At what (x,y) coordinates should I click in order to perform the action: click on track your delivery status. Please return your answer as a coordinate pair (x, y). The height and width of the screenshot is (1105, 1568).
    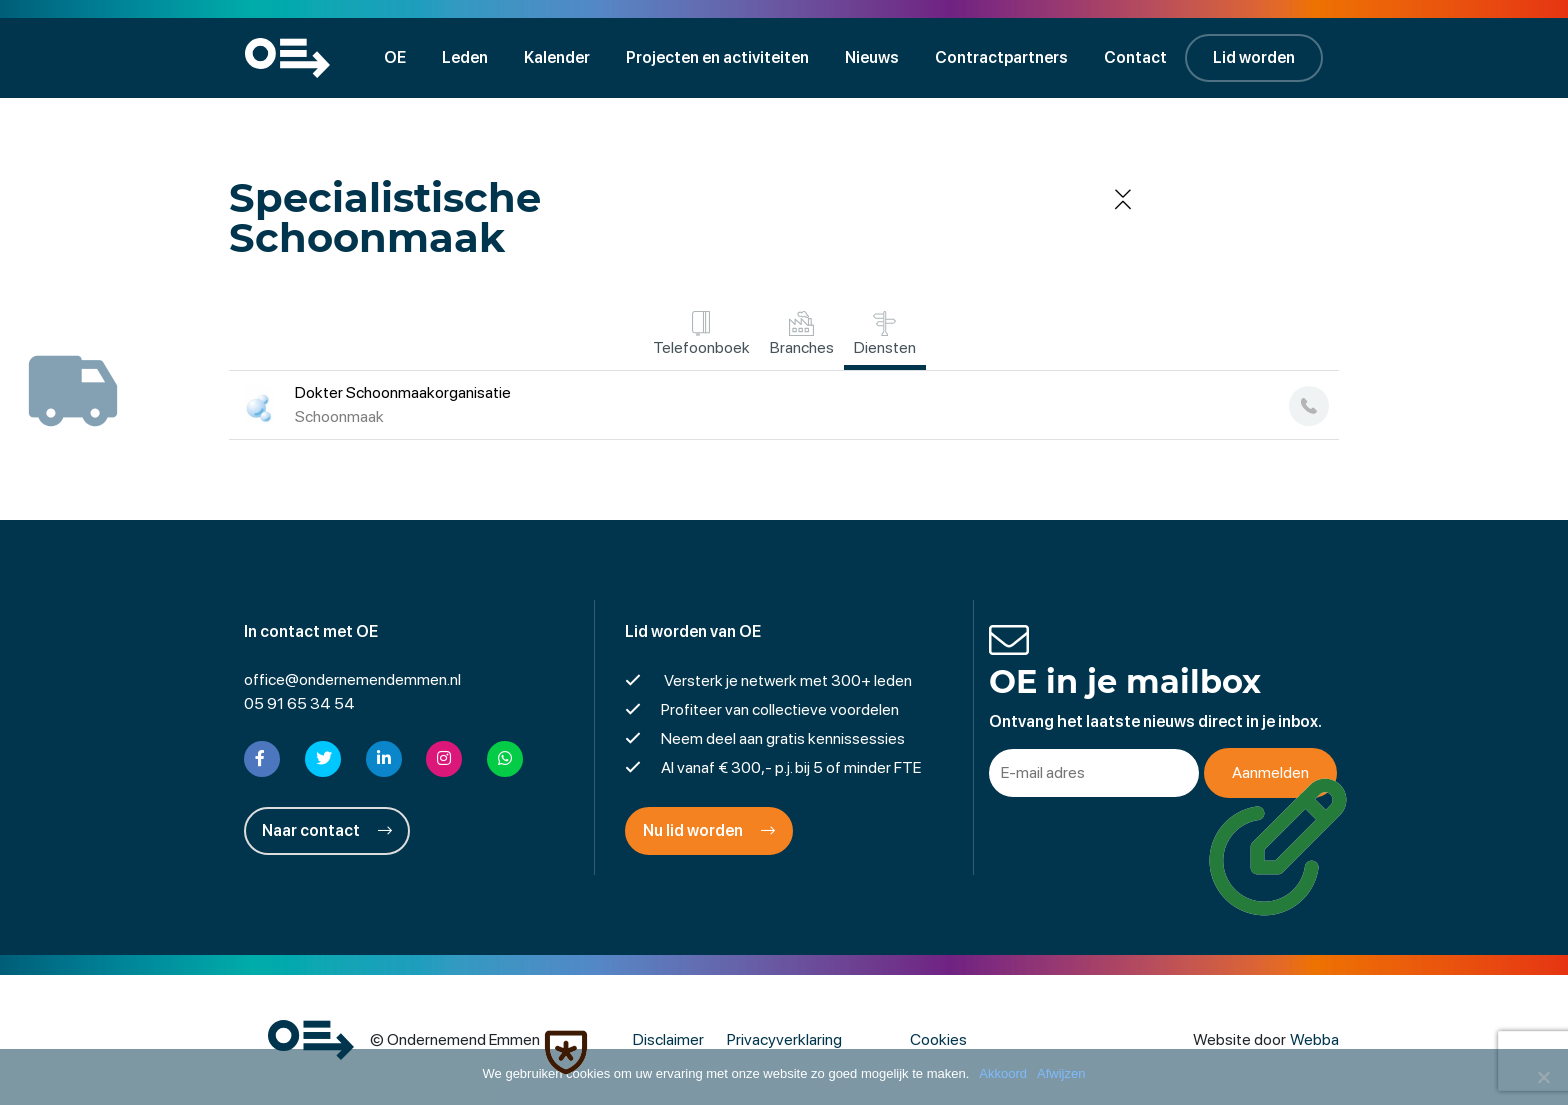
    Looking at the image, I should click on (73, 391).